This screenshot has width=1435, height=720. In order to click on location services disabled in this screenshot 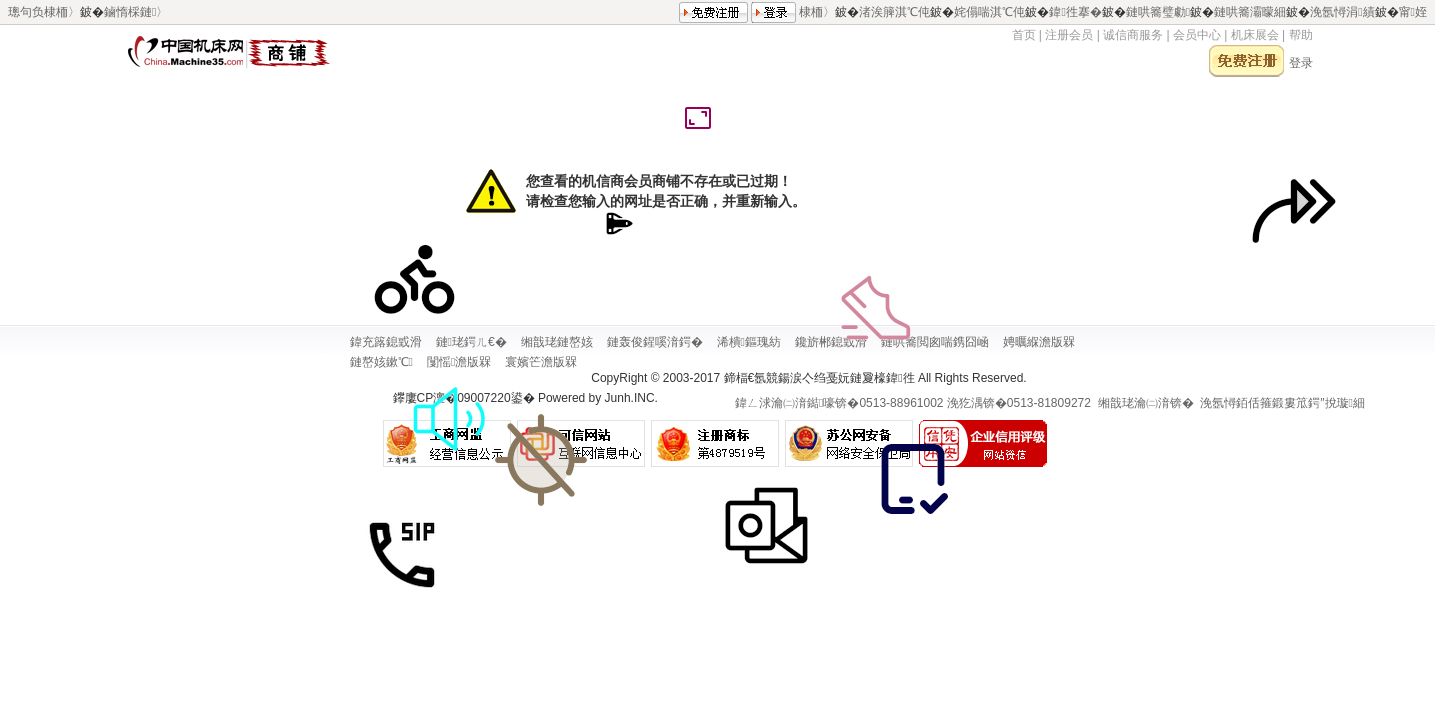, I will do `click(541, 460)`.